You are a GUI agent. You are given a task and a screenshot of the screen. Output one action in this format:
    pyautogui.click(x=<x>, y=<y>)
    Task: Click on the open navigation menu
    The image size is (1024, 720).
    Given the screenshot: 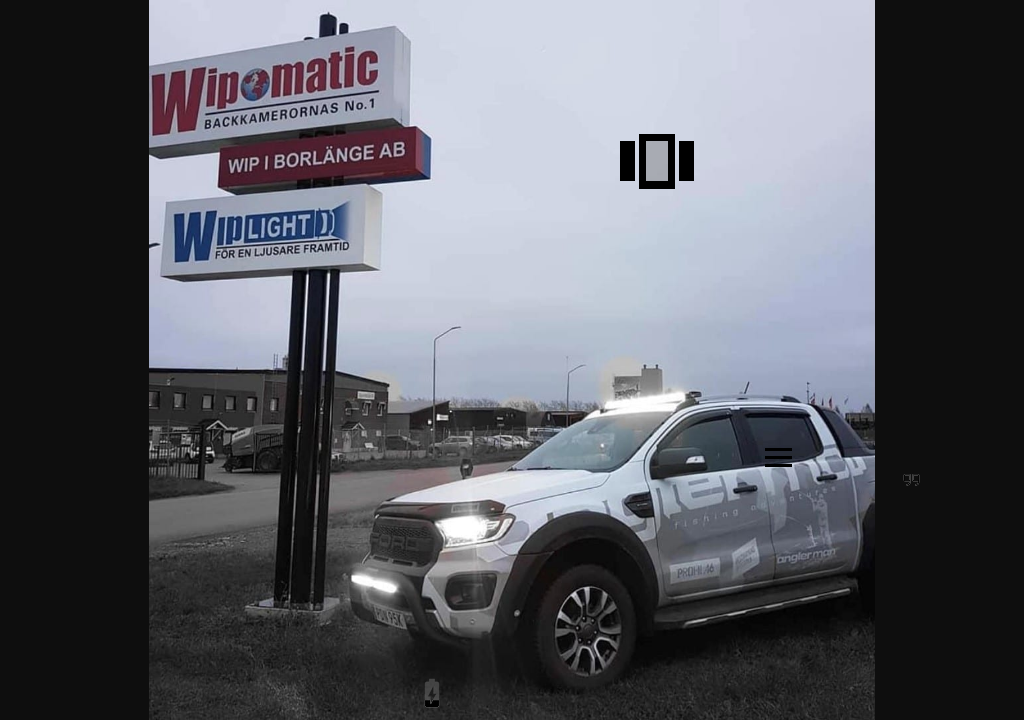 What is the action you would take?
    pyautogui.click(x=778, y=457)
    